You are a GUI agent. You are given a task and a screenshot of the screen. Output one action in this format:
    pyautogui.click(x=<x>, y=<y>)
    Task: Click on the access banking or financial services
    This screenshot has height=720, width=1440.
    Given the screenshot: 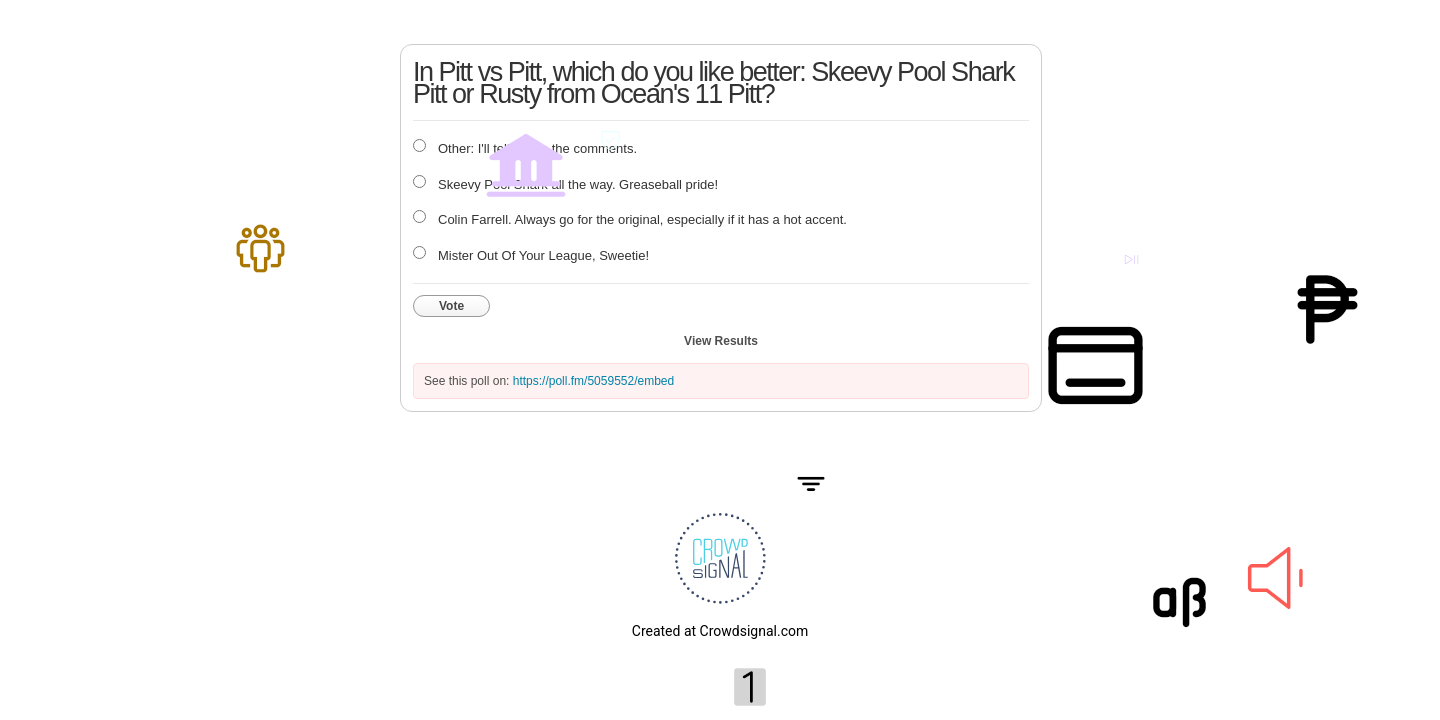 What is the action you would take?
    pyautogui.click(x=526, y=168)
    